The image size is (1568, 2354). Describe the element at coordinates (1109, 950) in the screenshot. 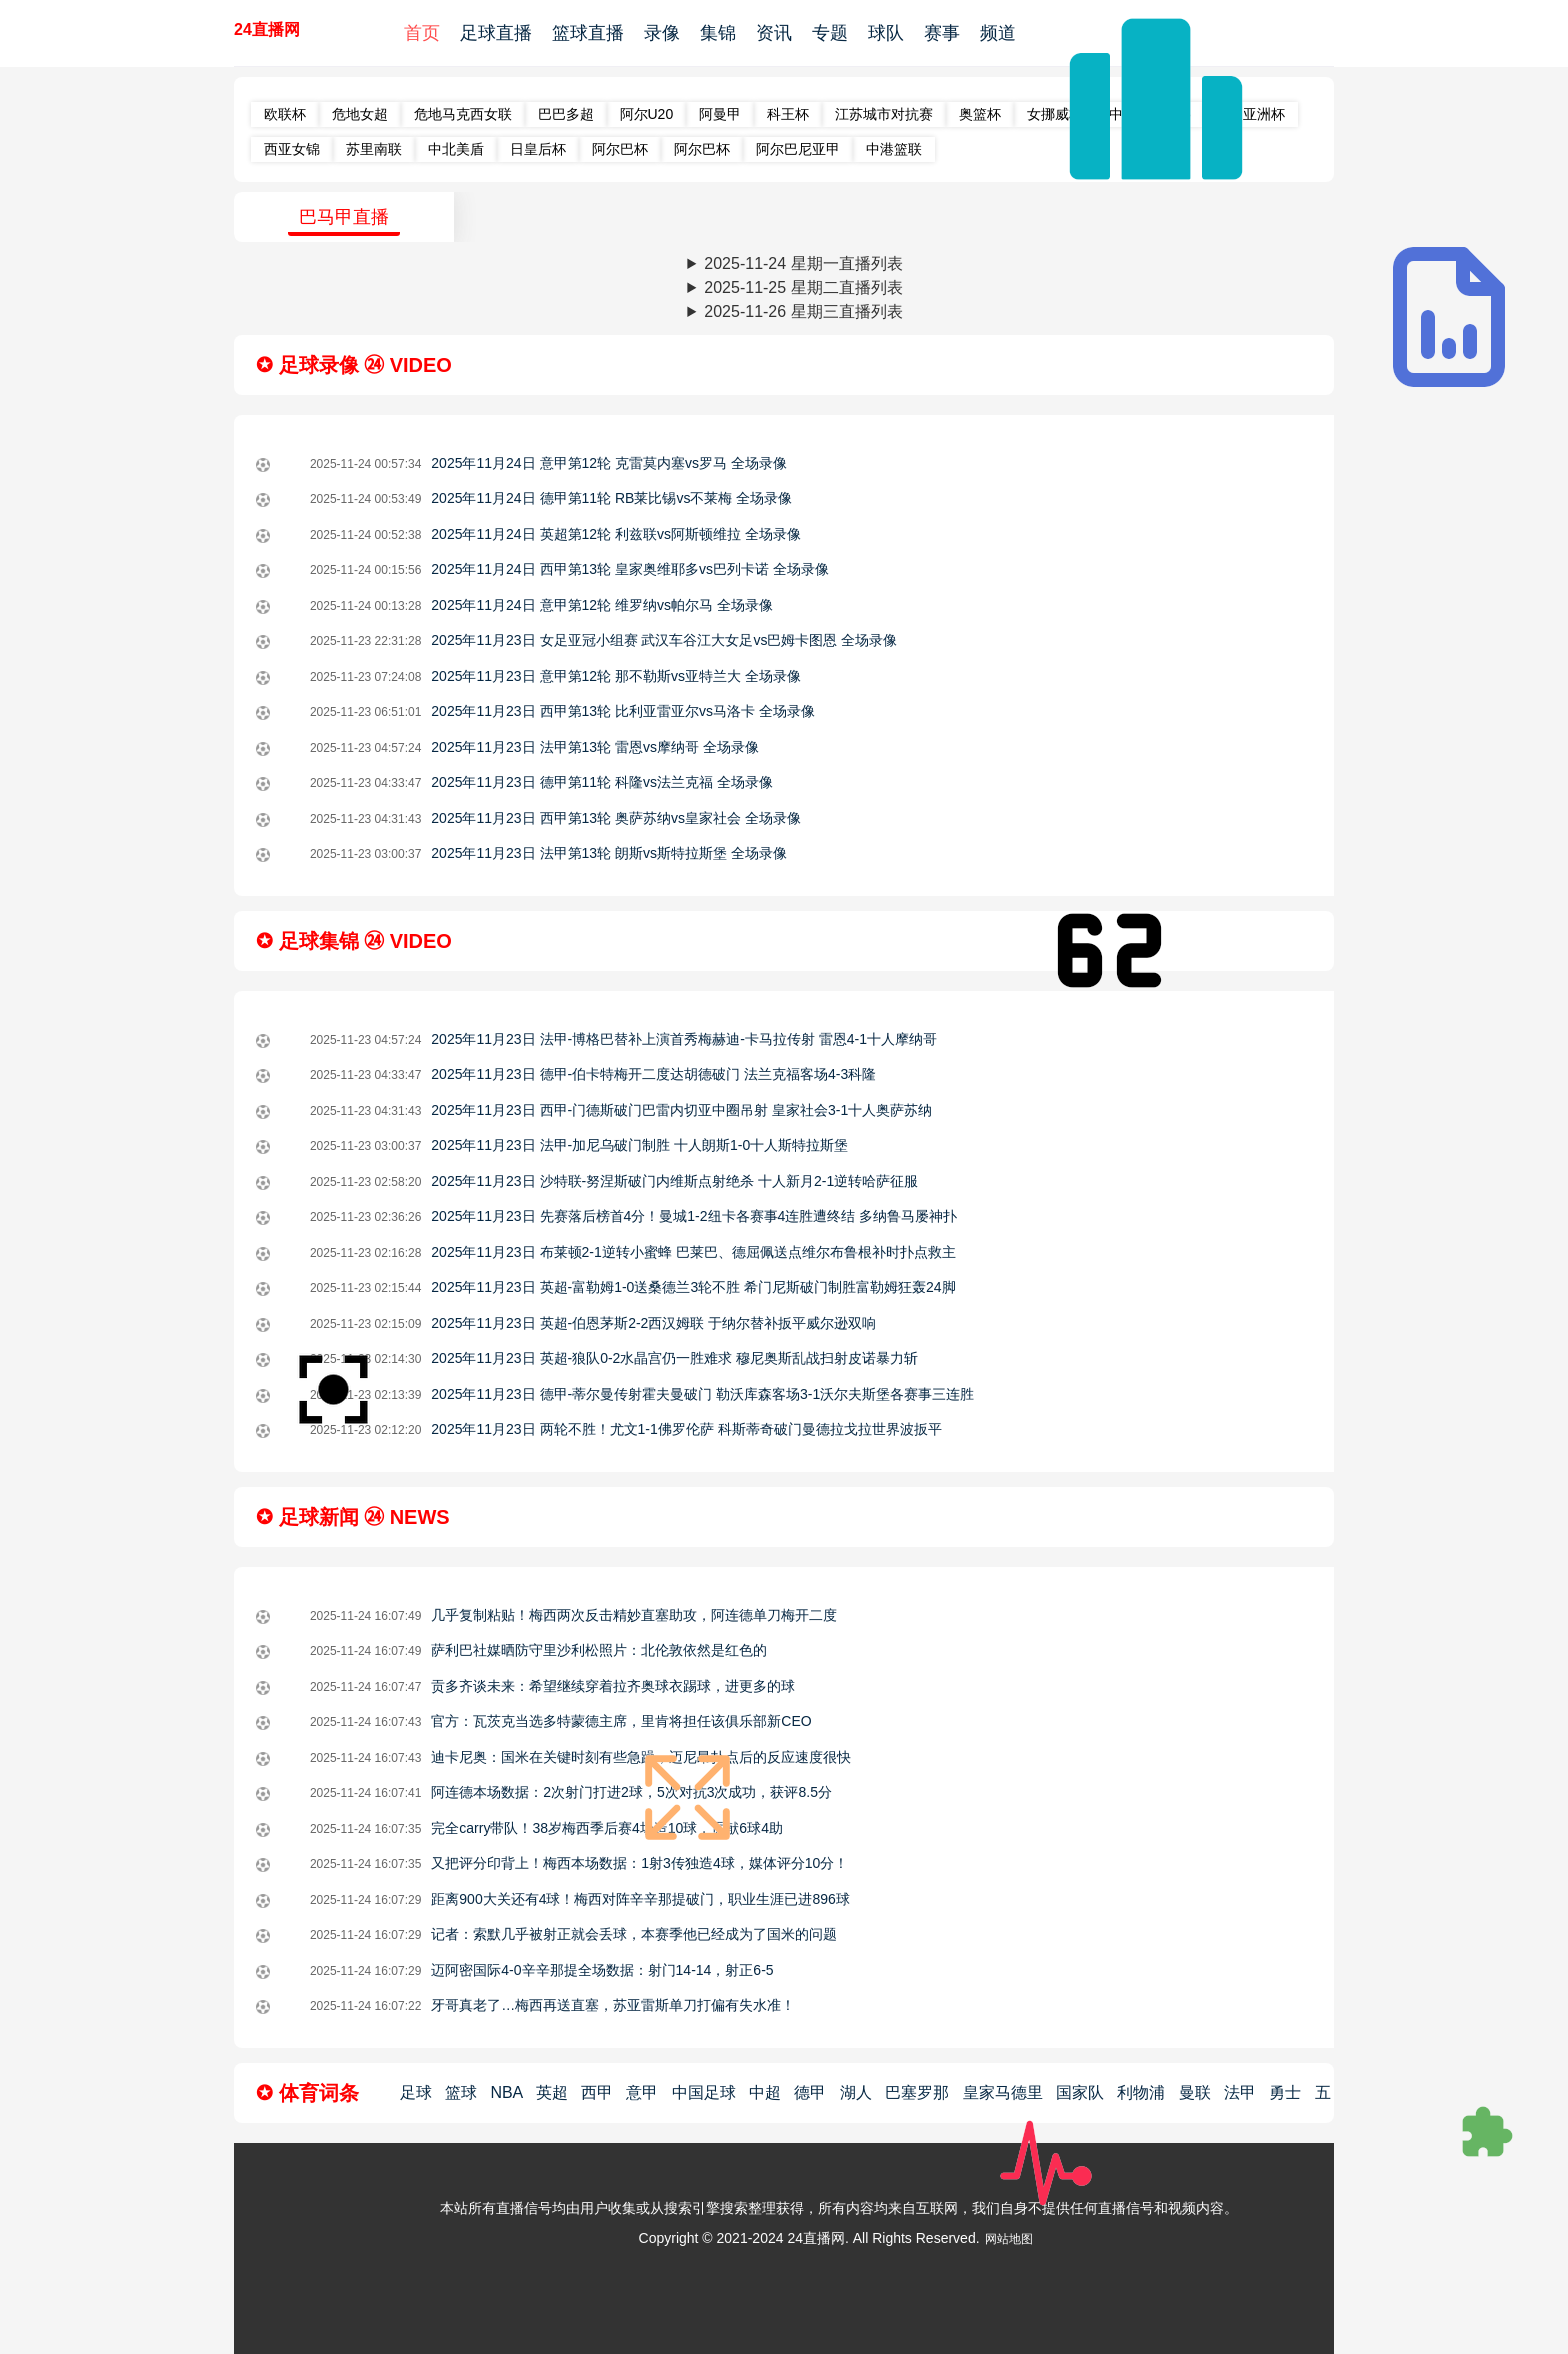

I see `indicates item number 62 in a list or sequence` at that location.